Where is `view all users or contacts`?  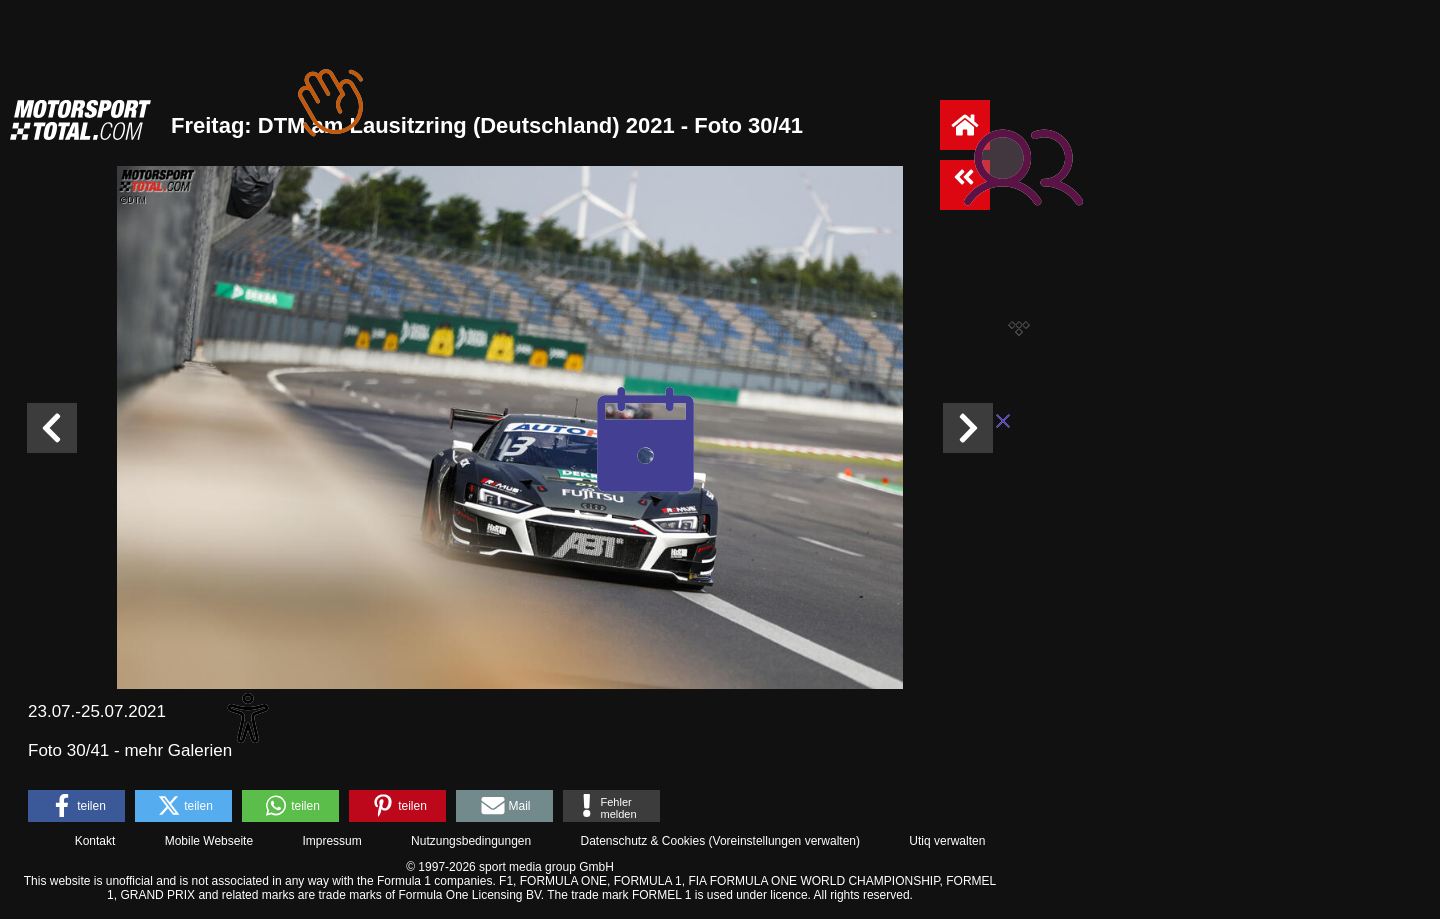 view all users or contacts is located at coordinates (1023, 167).